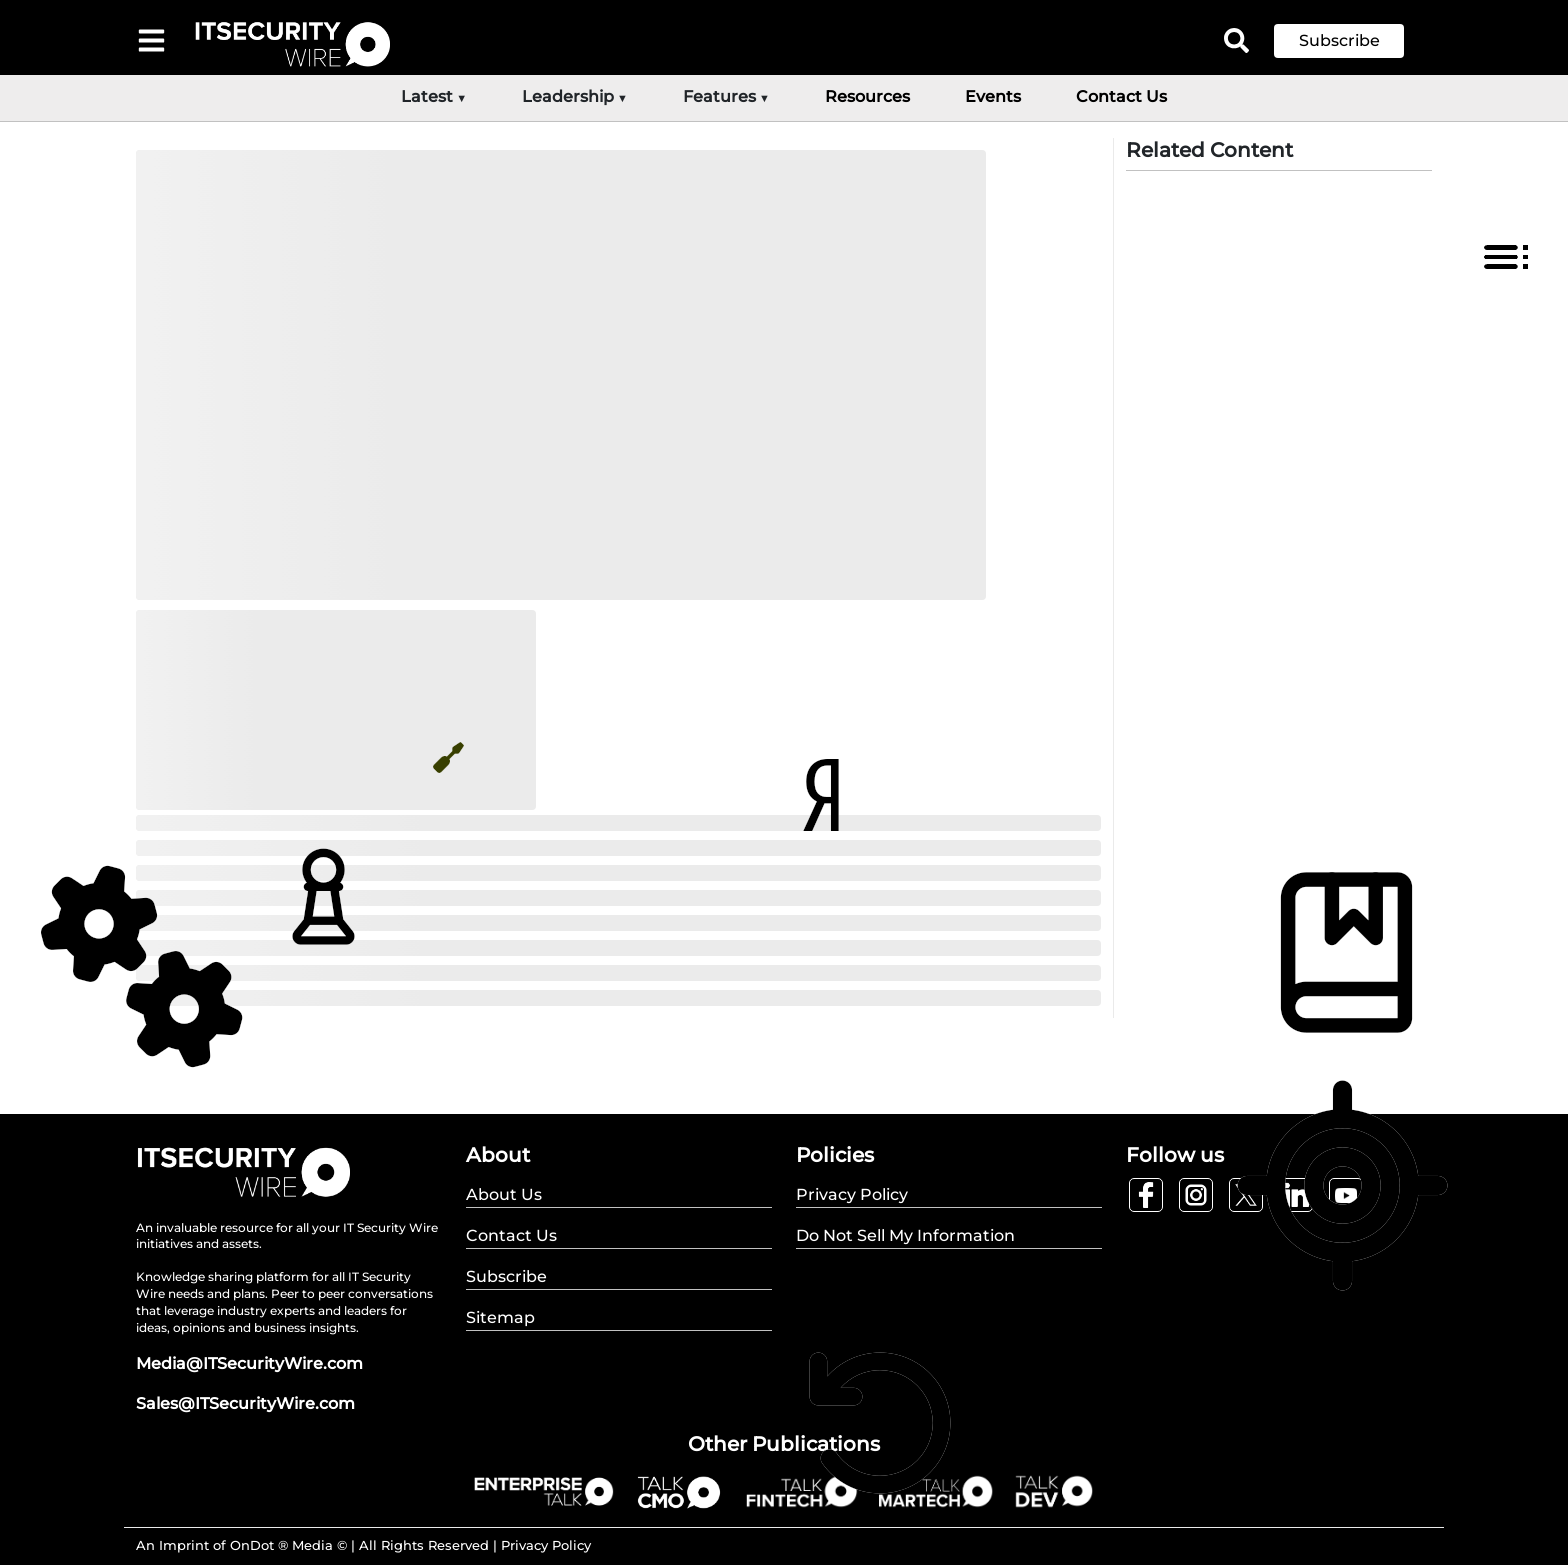 The image size is (1568, 1565). I want to click on view your bookmarked items, so click(1346, 952).